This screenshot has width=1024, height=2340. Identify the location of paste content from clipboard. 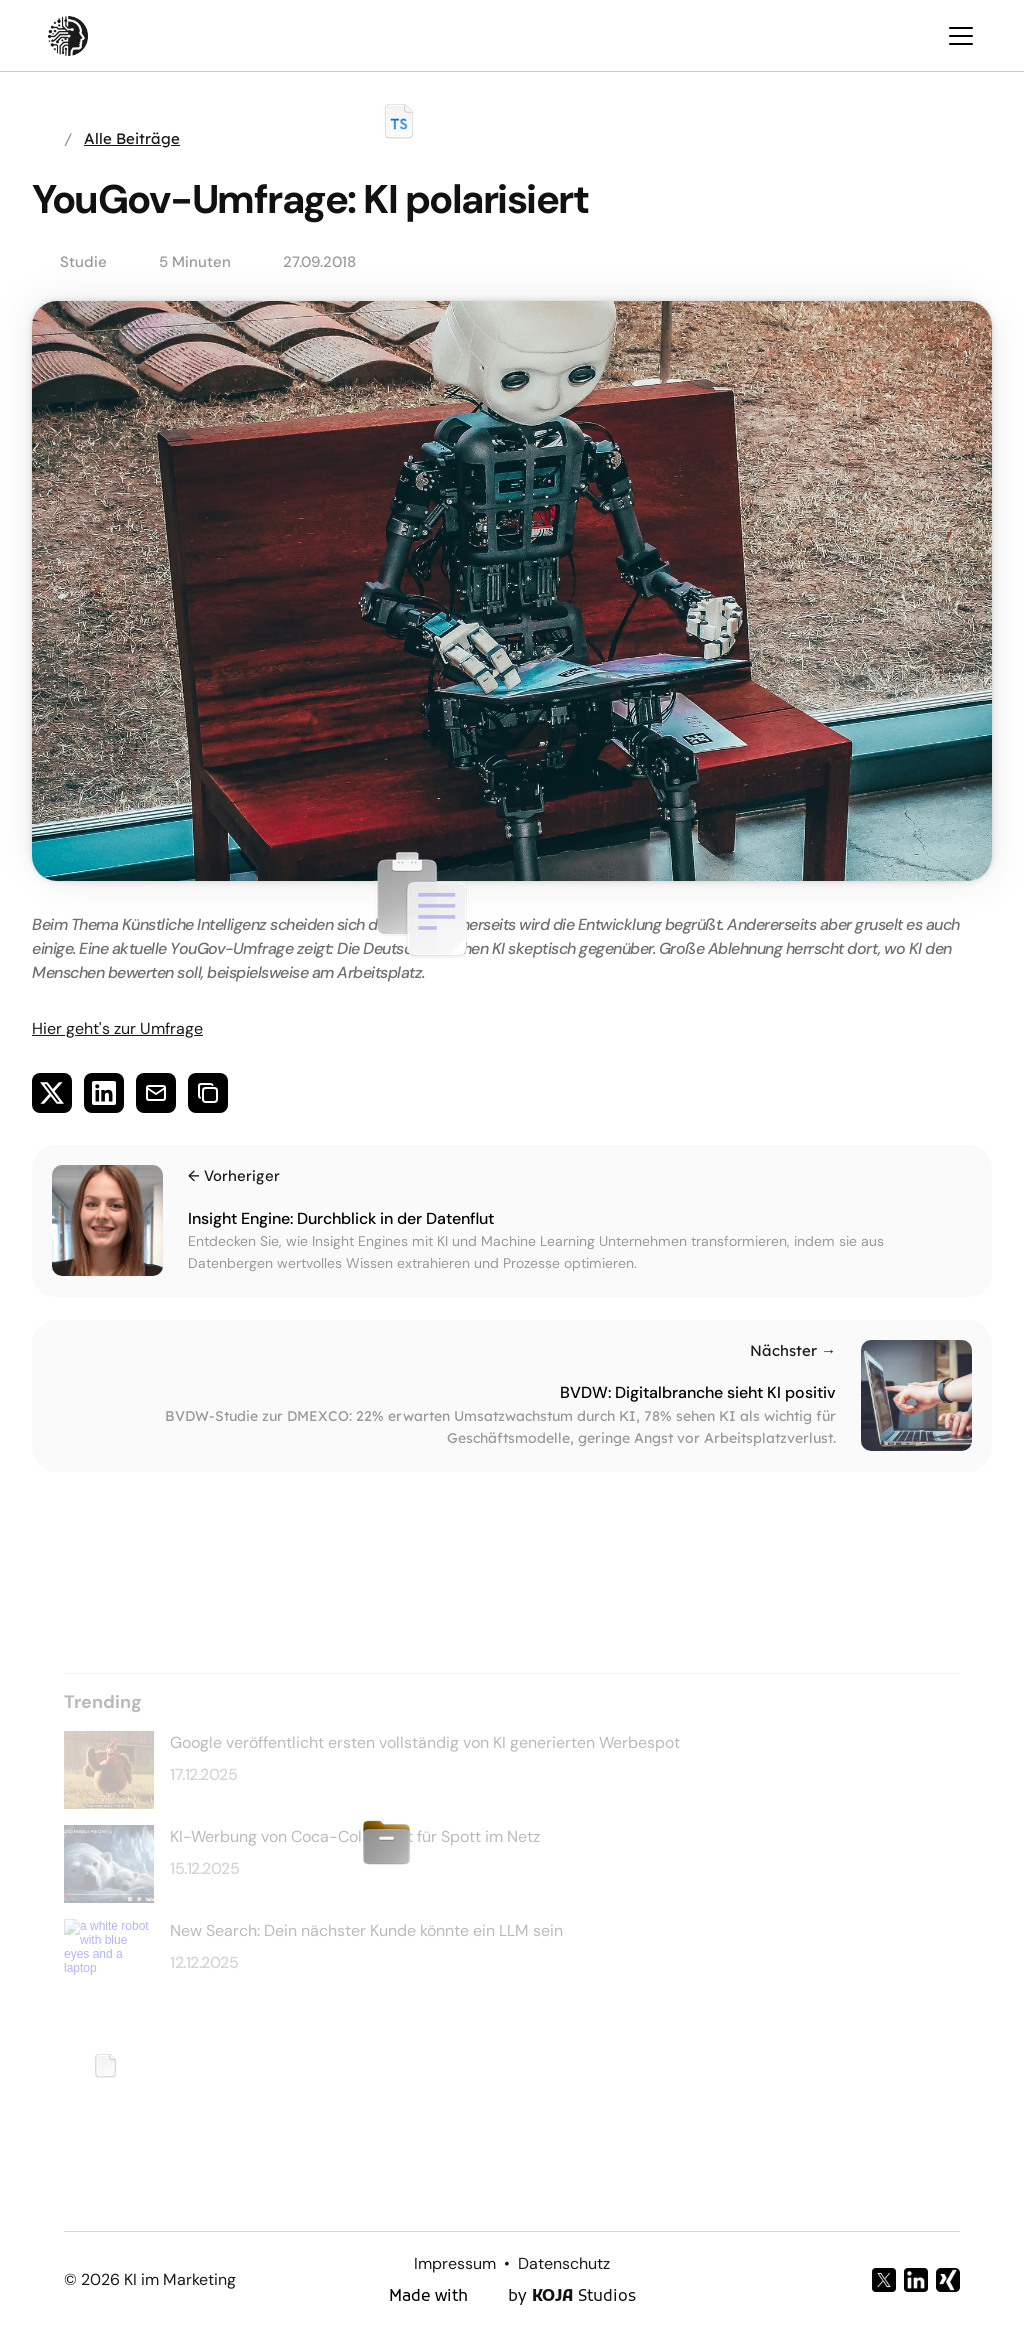
(422, 904).